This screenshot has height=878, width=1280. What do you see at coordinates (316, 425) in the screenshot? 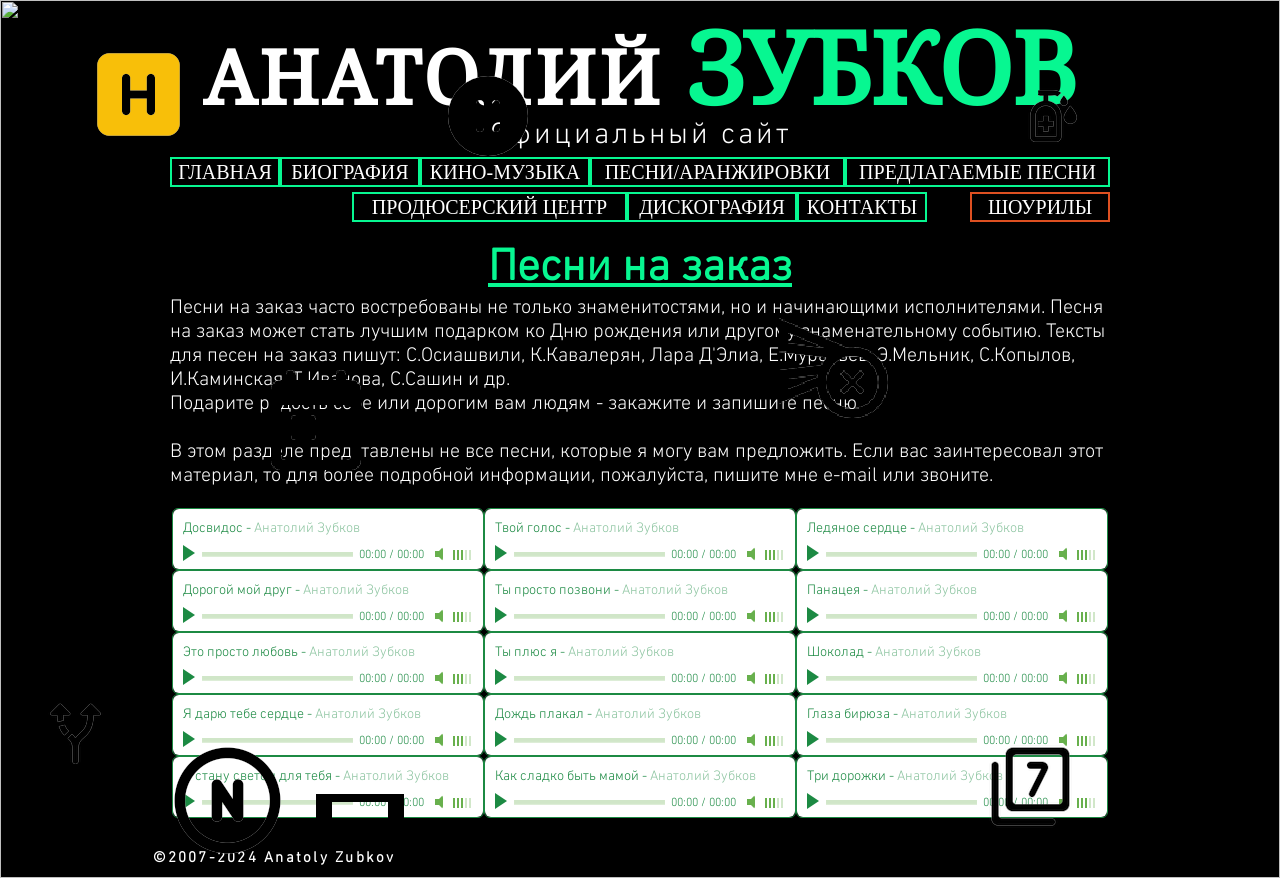
I see `view today's date or events` at bounding box center [316, 425].